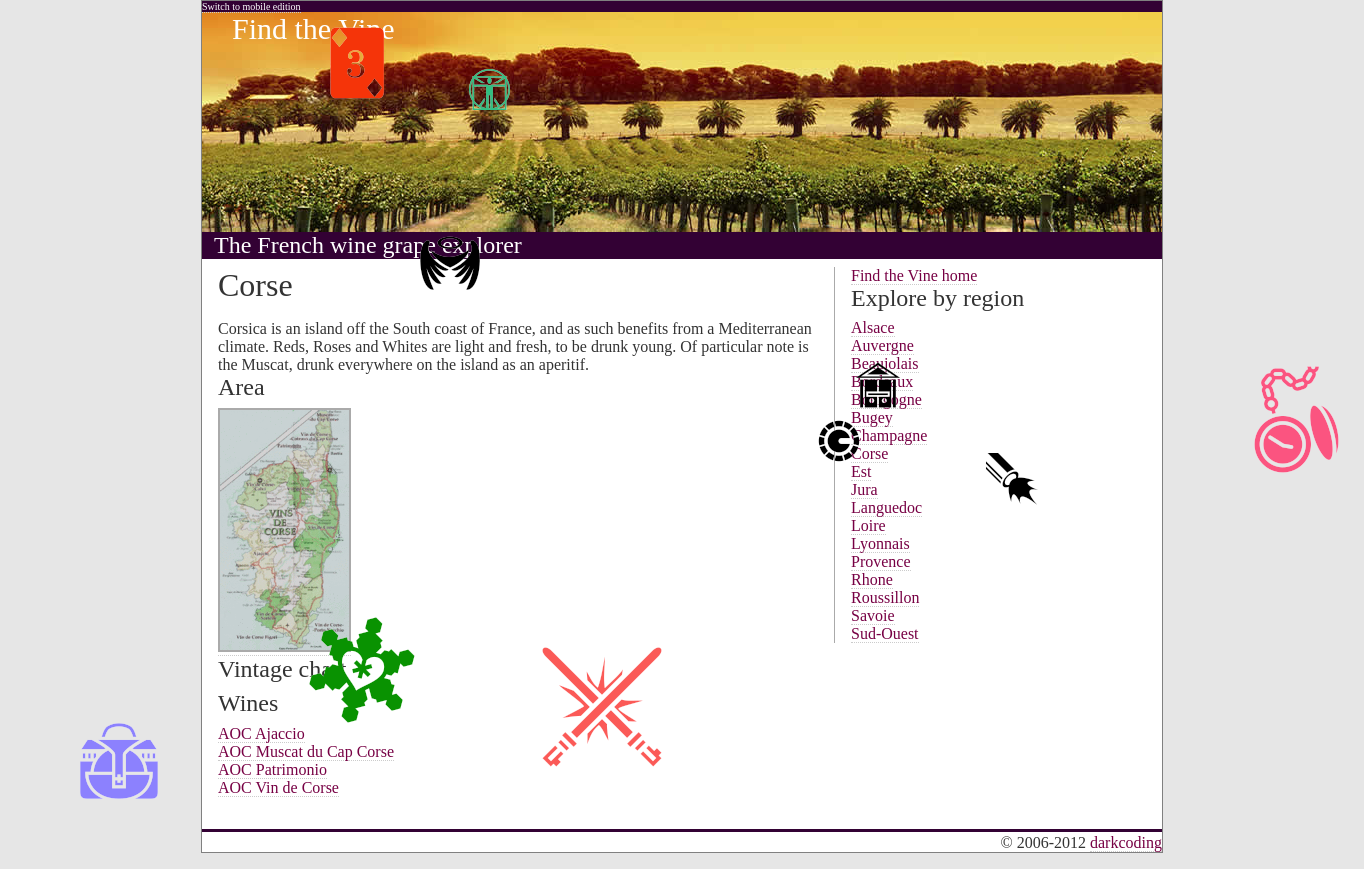 Image resolution: width=1364 pixels, height=869 pixels. I want to click on view elapsed game time or timer, so click(1296, 419).